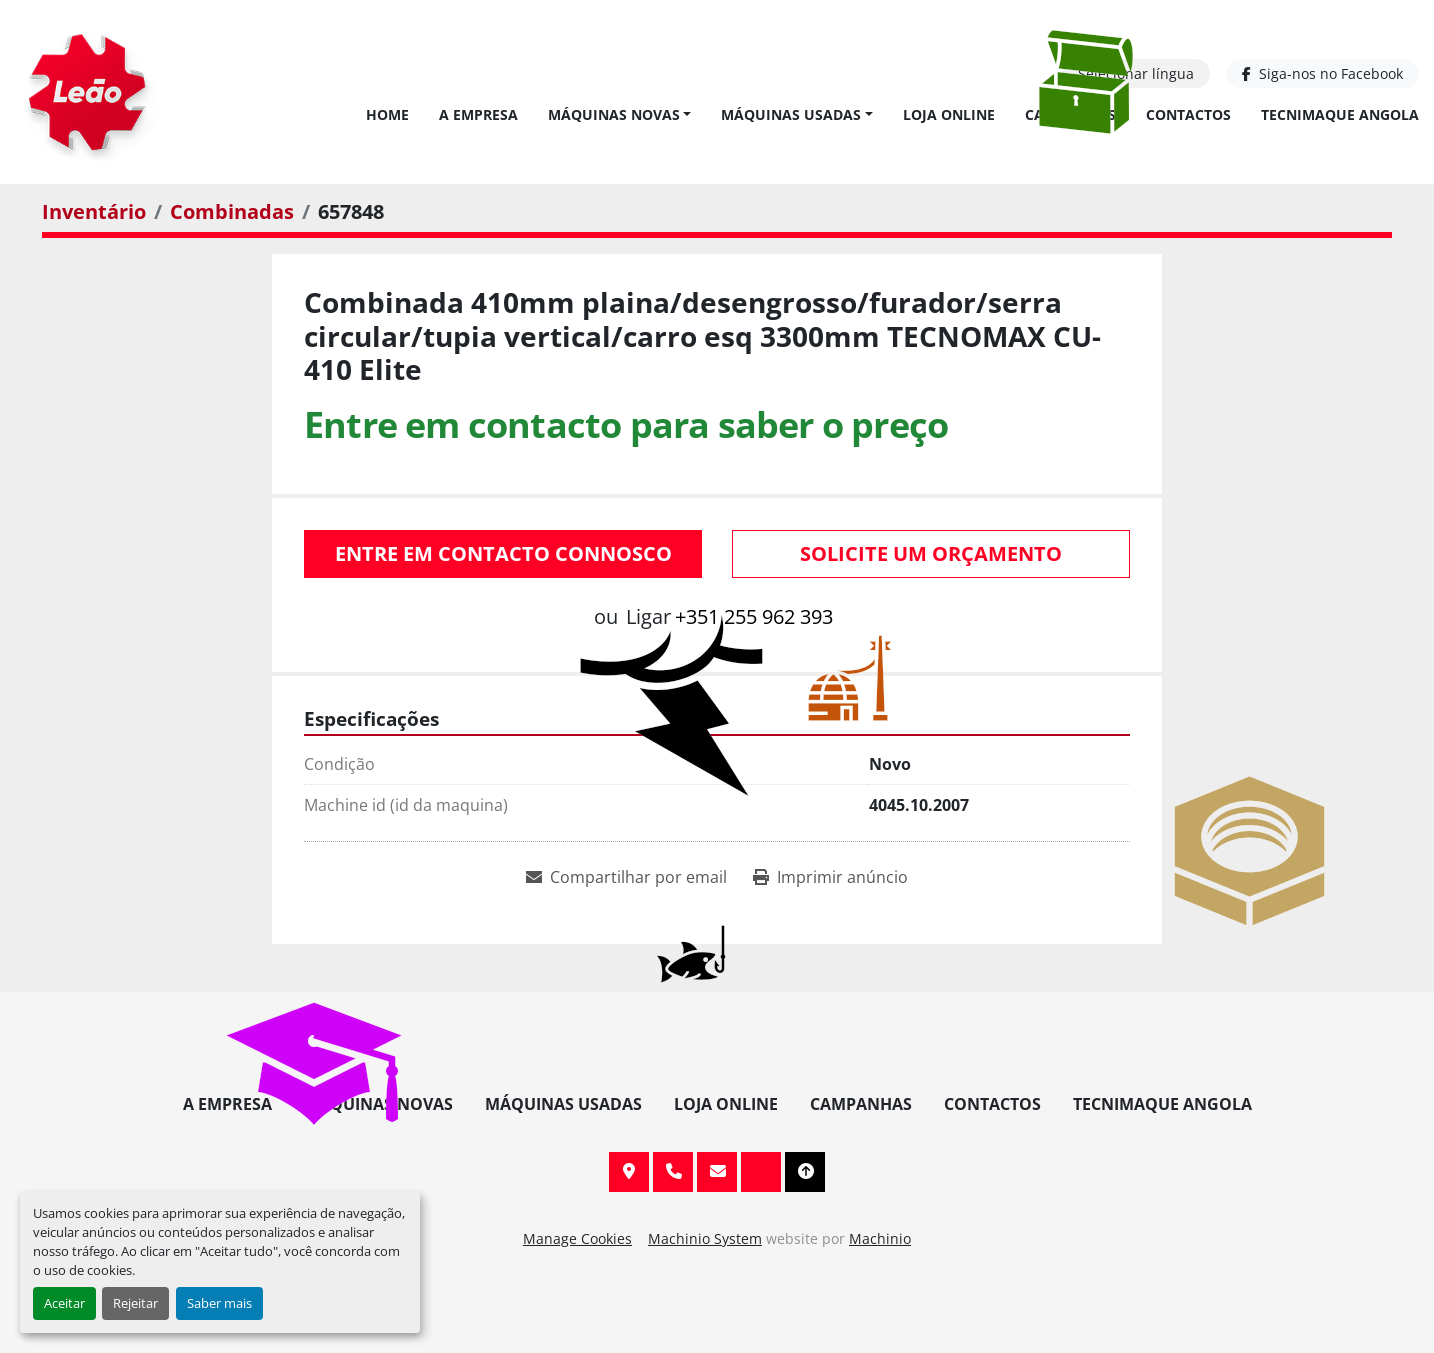  I want to click on open treasure chest to collect rewards, so click(1086, 82).